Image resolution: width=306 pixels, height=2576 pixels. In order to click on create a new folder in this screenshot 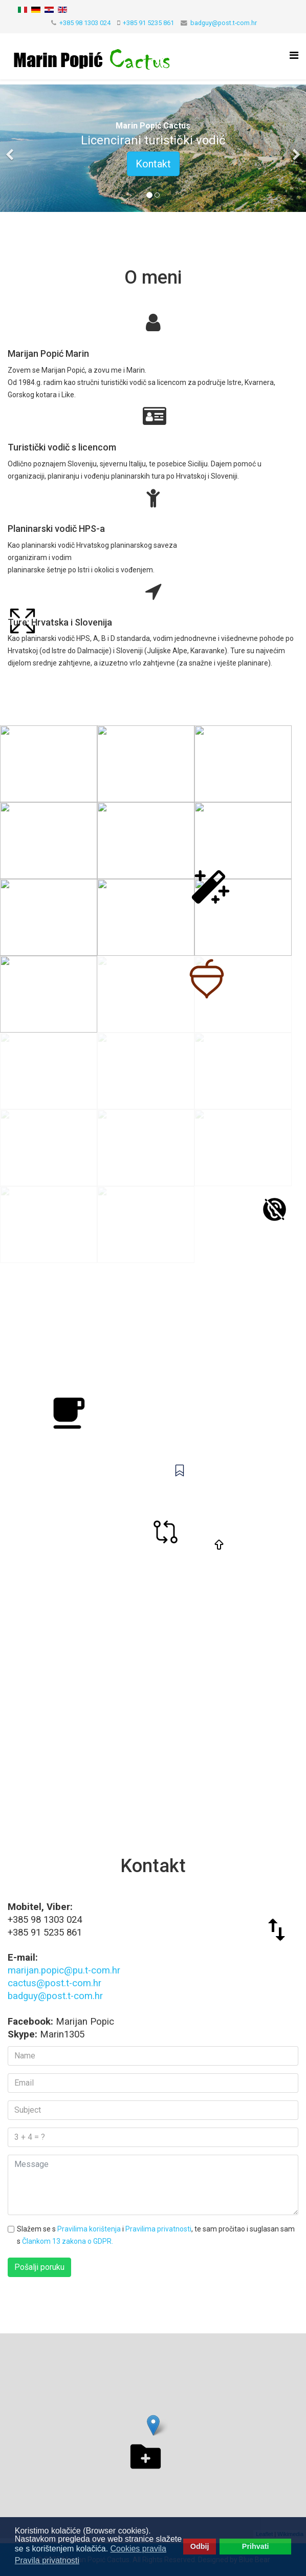, I will do `click(145, 2456)`.